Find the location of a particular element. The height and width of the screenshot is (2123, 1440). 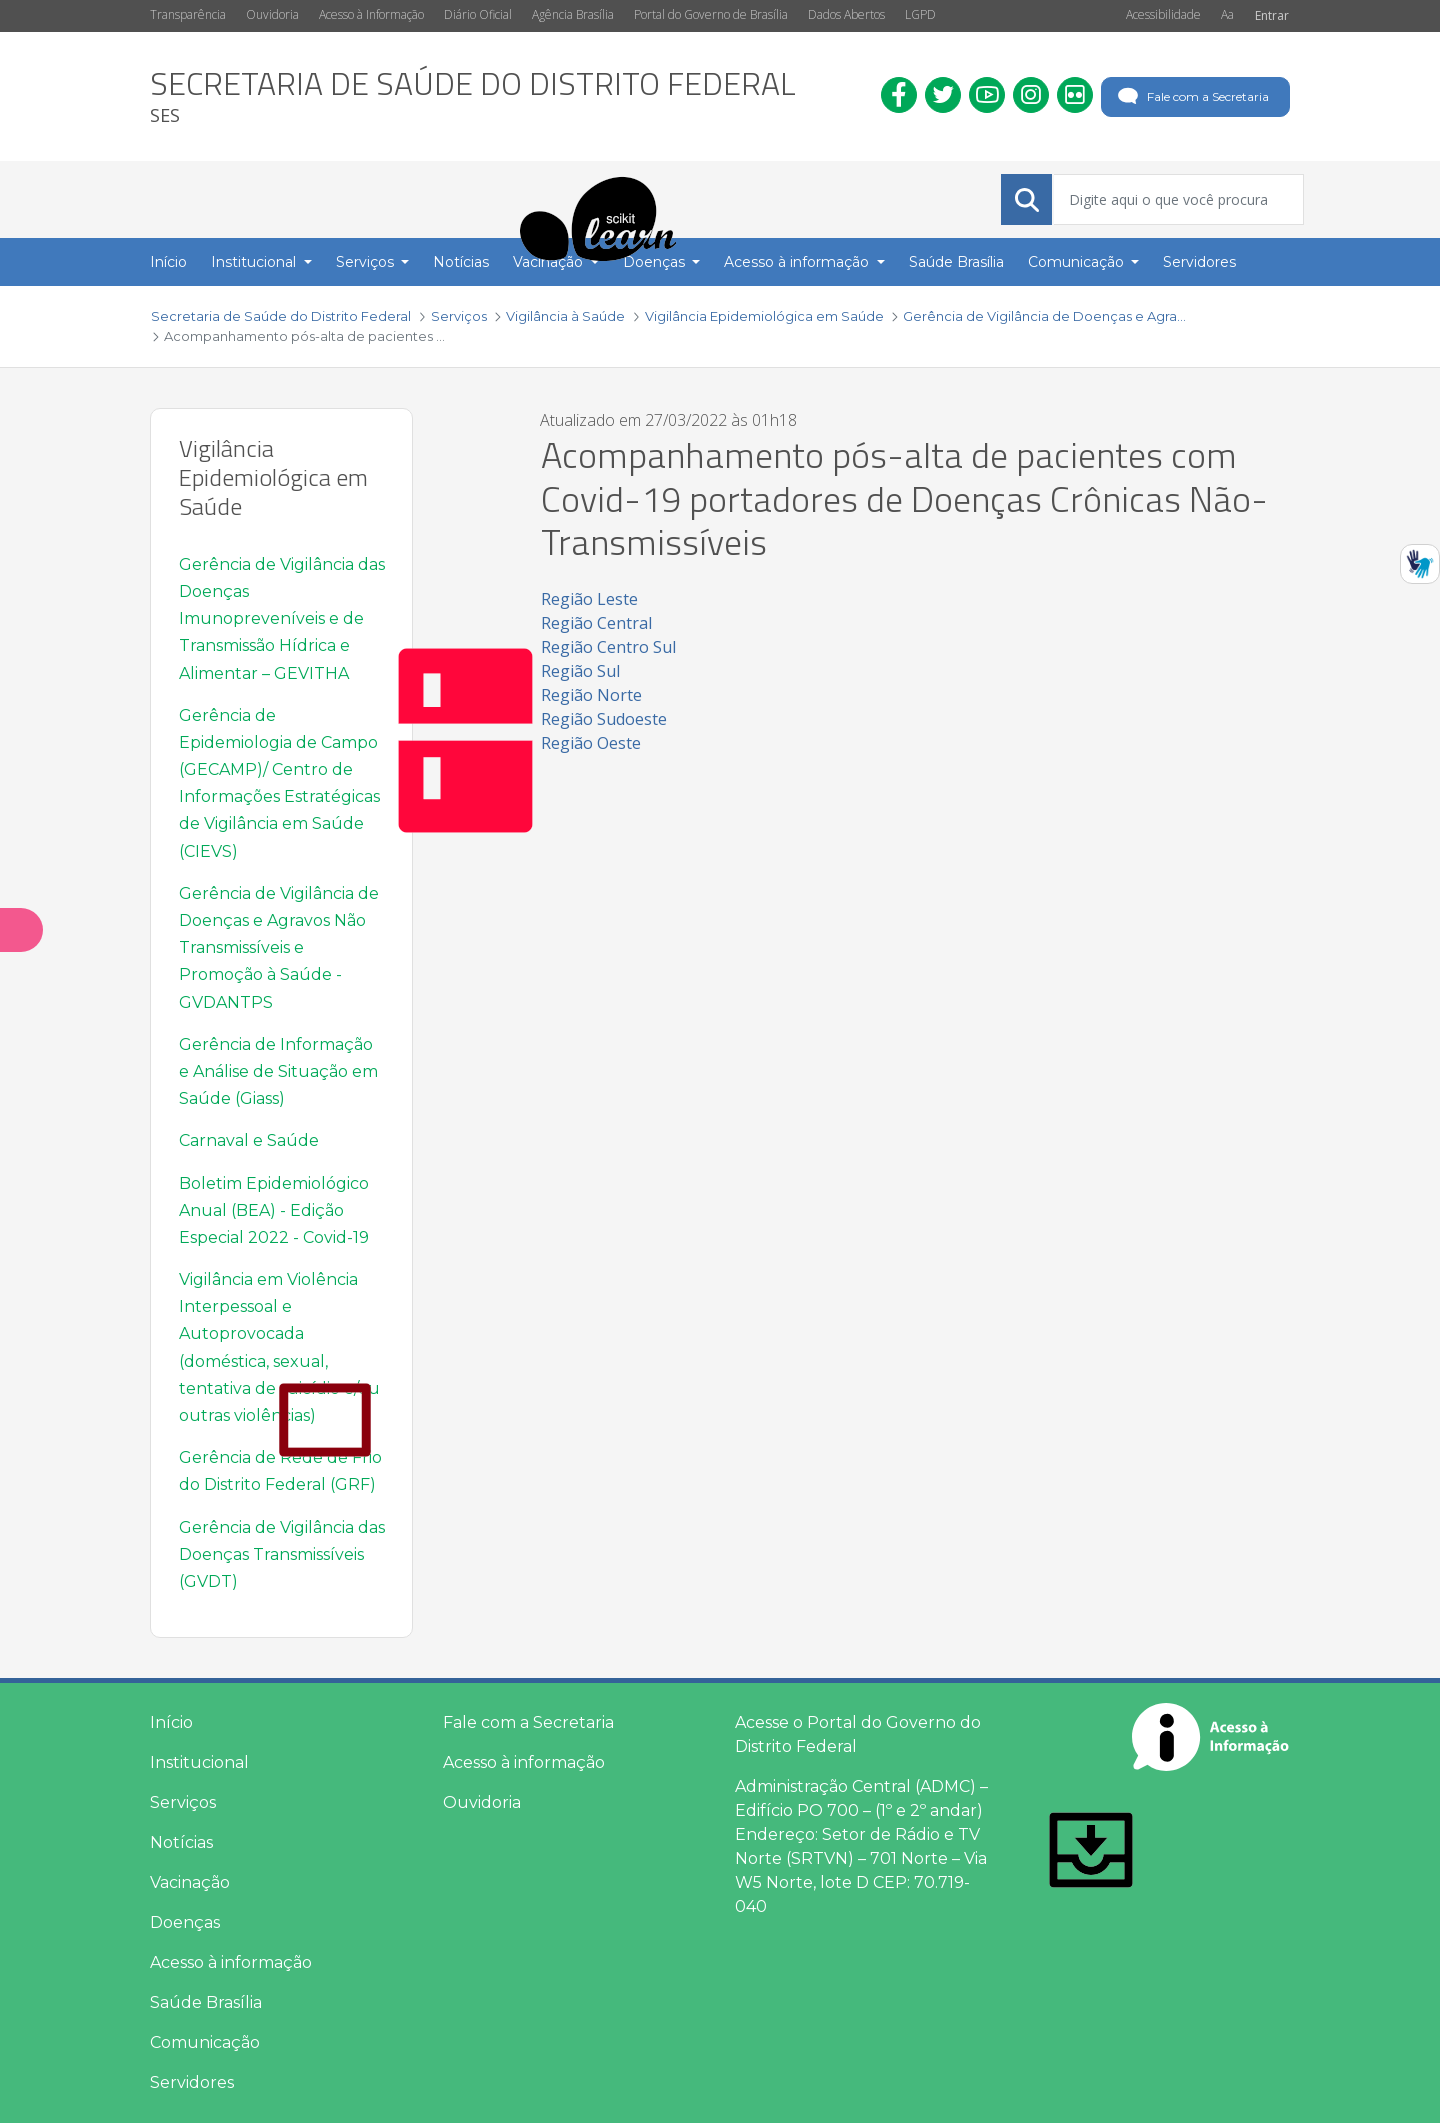

scikit-learn machine learning library logo is located at coordinates (598, 219).